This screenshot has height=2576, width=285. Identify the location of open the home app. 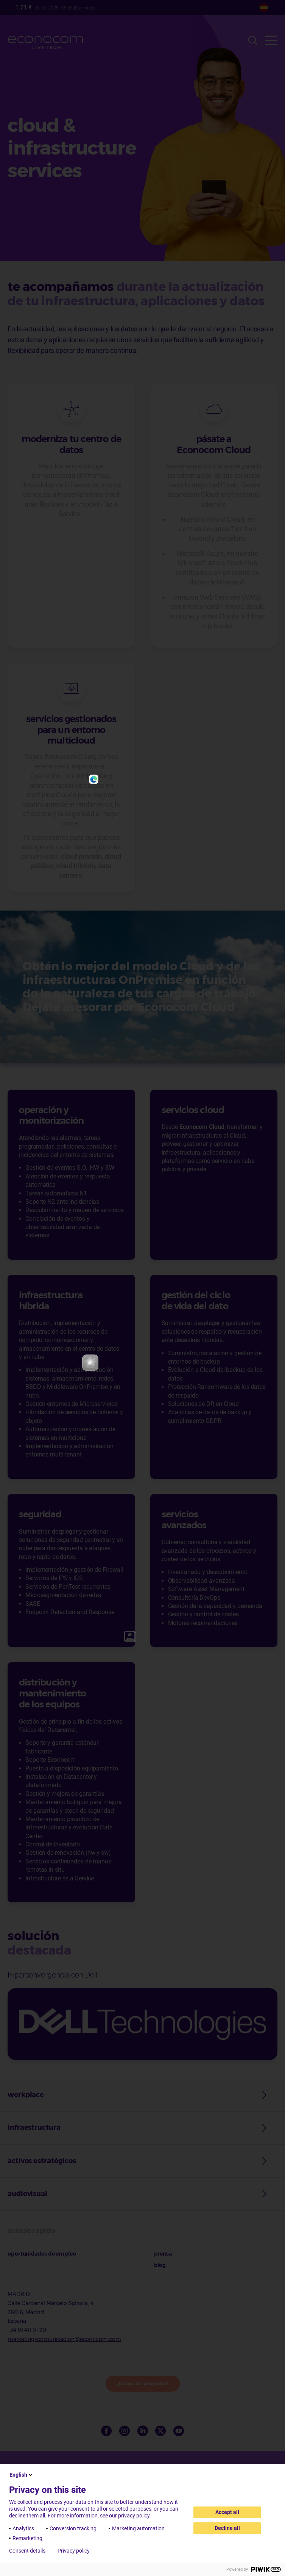
(90, 1362).